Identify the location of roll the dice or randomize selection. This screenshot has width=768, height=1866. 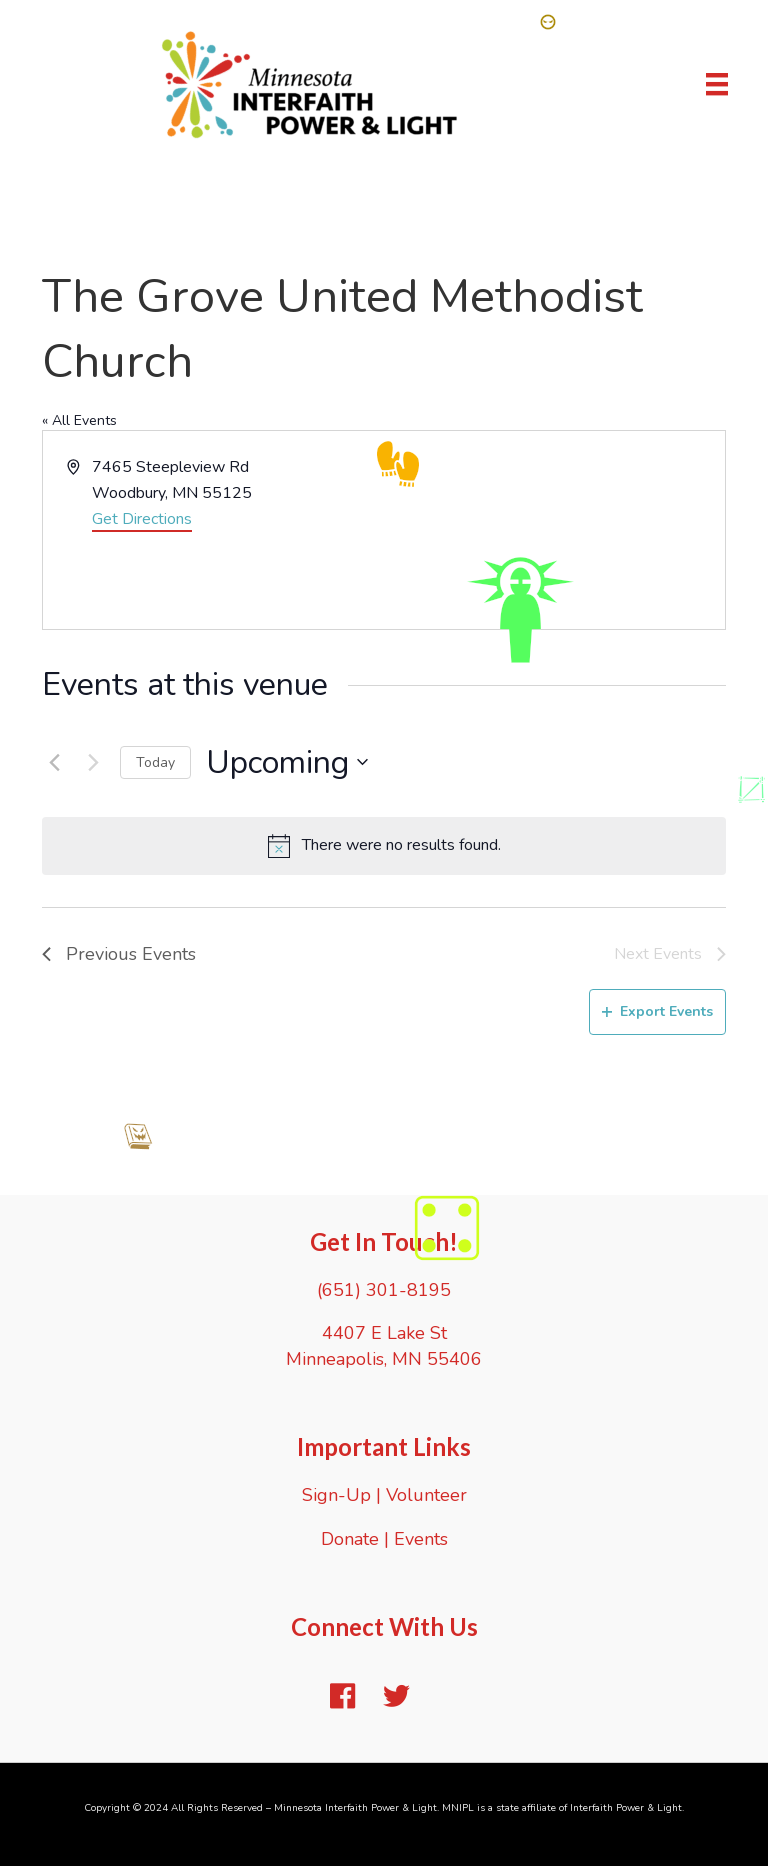
(447, 1228).